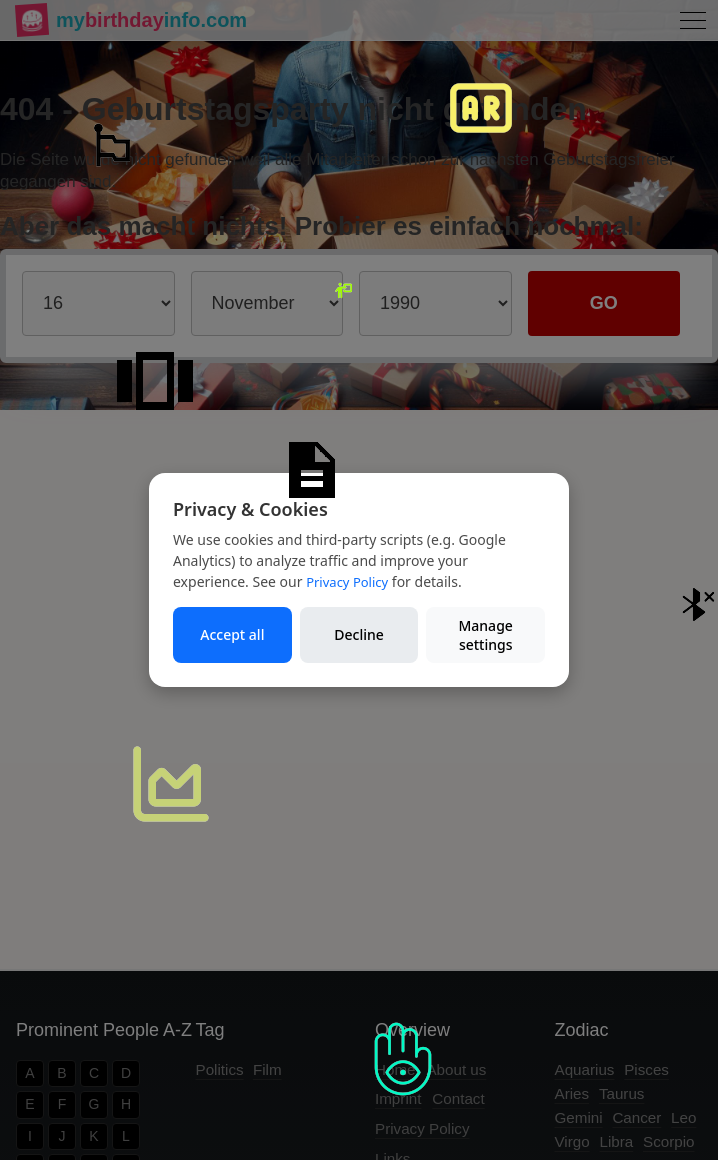 The height and width of the screenshot is (1160, 718). Describe the element at coordinates (155, 383) in the screenshot. I see `view content in carousel or slideshow mode` at that location.